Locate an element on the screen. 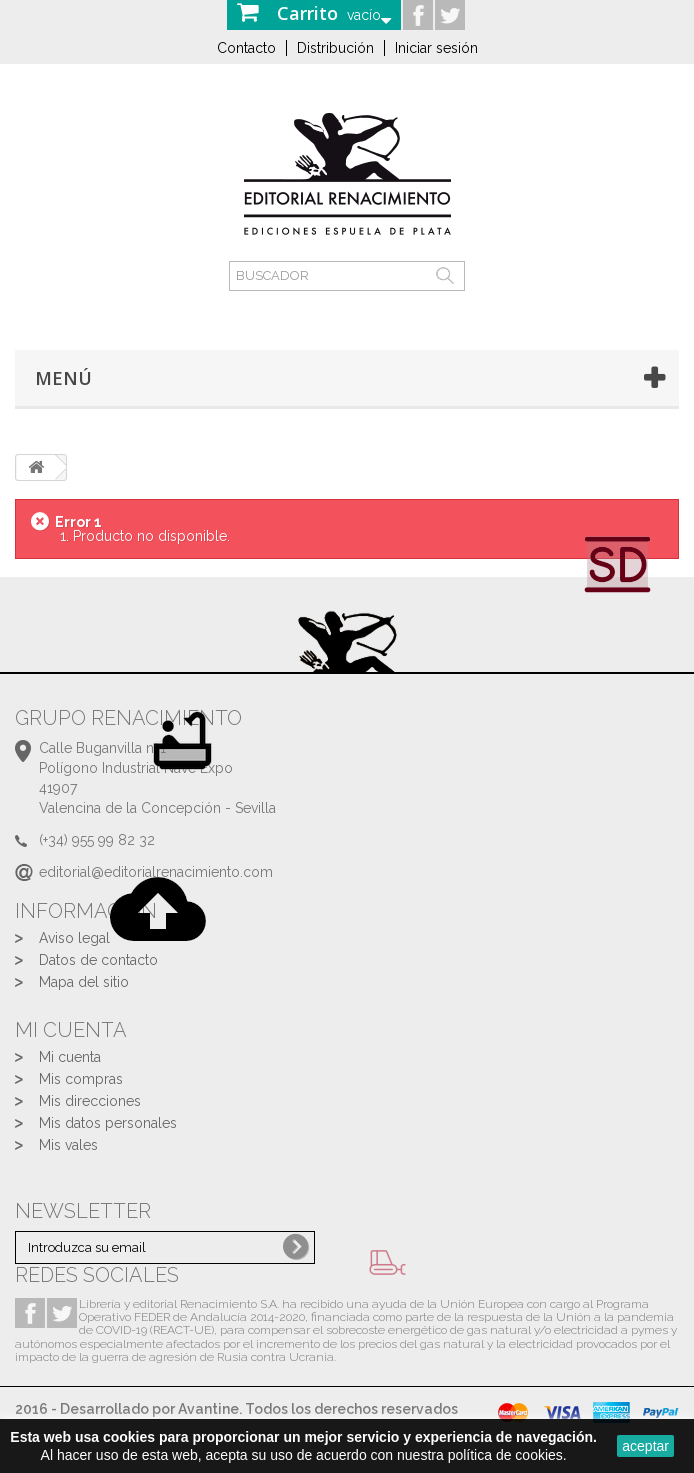  indicates standard definition video quality is located at coordinates (617, 564).